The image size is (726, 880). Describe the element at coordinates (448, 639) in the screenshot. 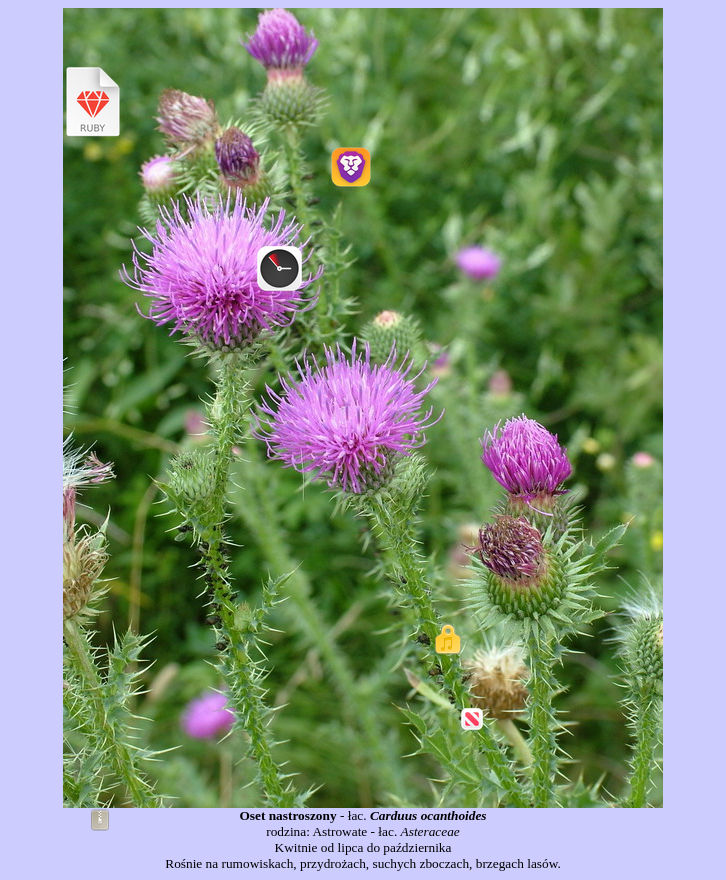

I see `open EarTag music tagging application` at that location.